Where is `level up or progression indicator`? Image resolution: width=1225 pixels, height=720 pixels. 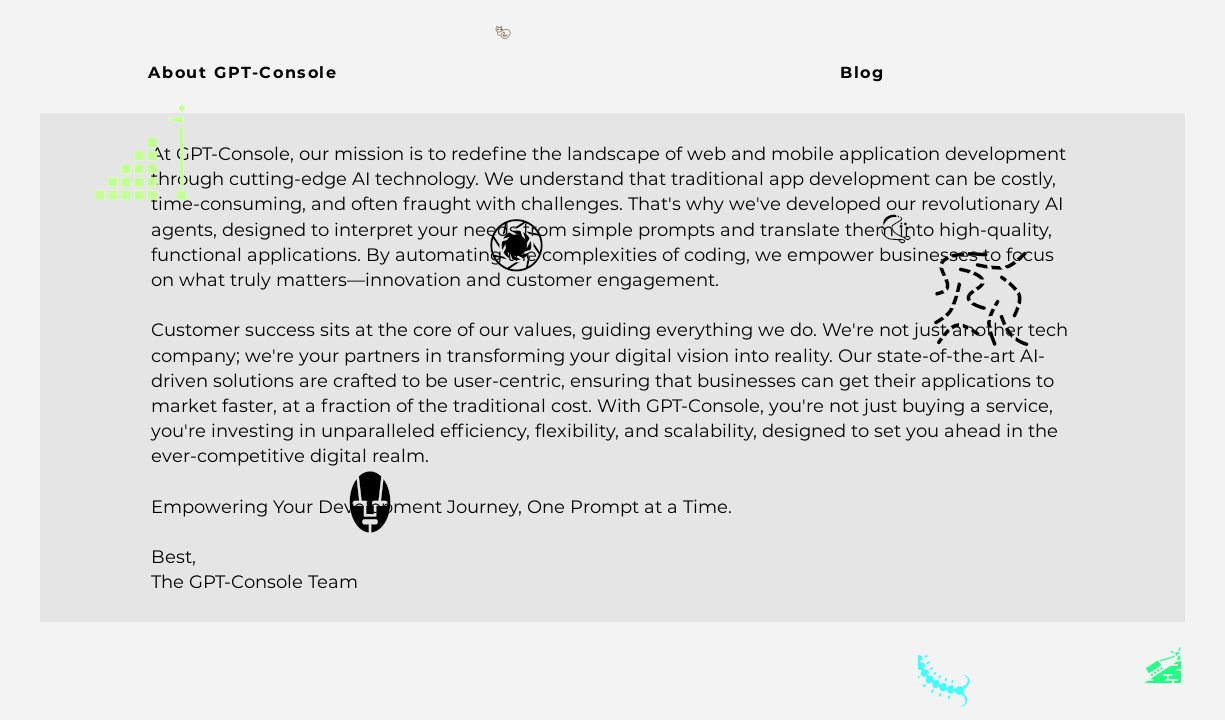 level up or progression indicator is located at coordinates (1163, 665).